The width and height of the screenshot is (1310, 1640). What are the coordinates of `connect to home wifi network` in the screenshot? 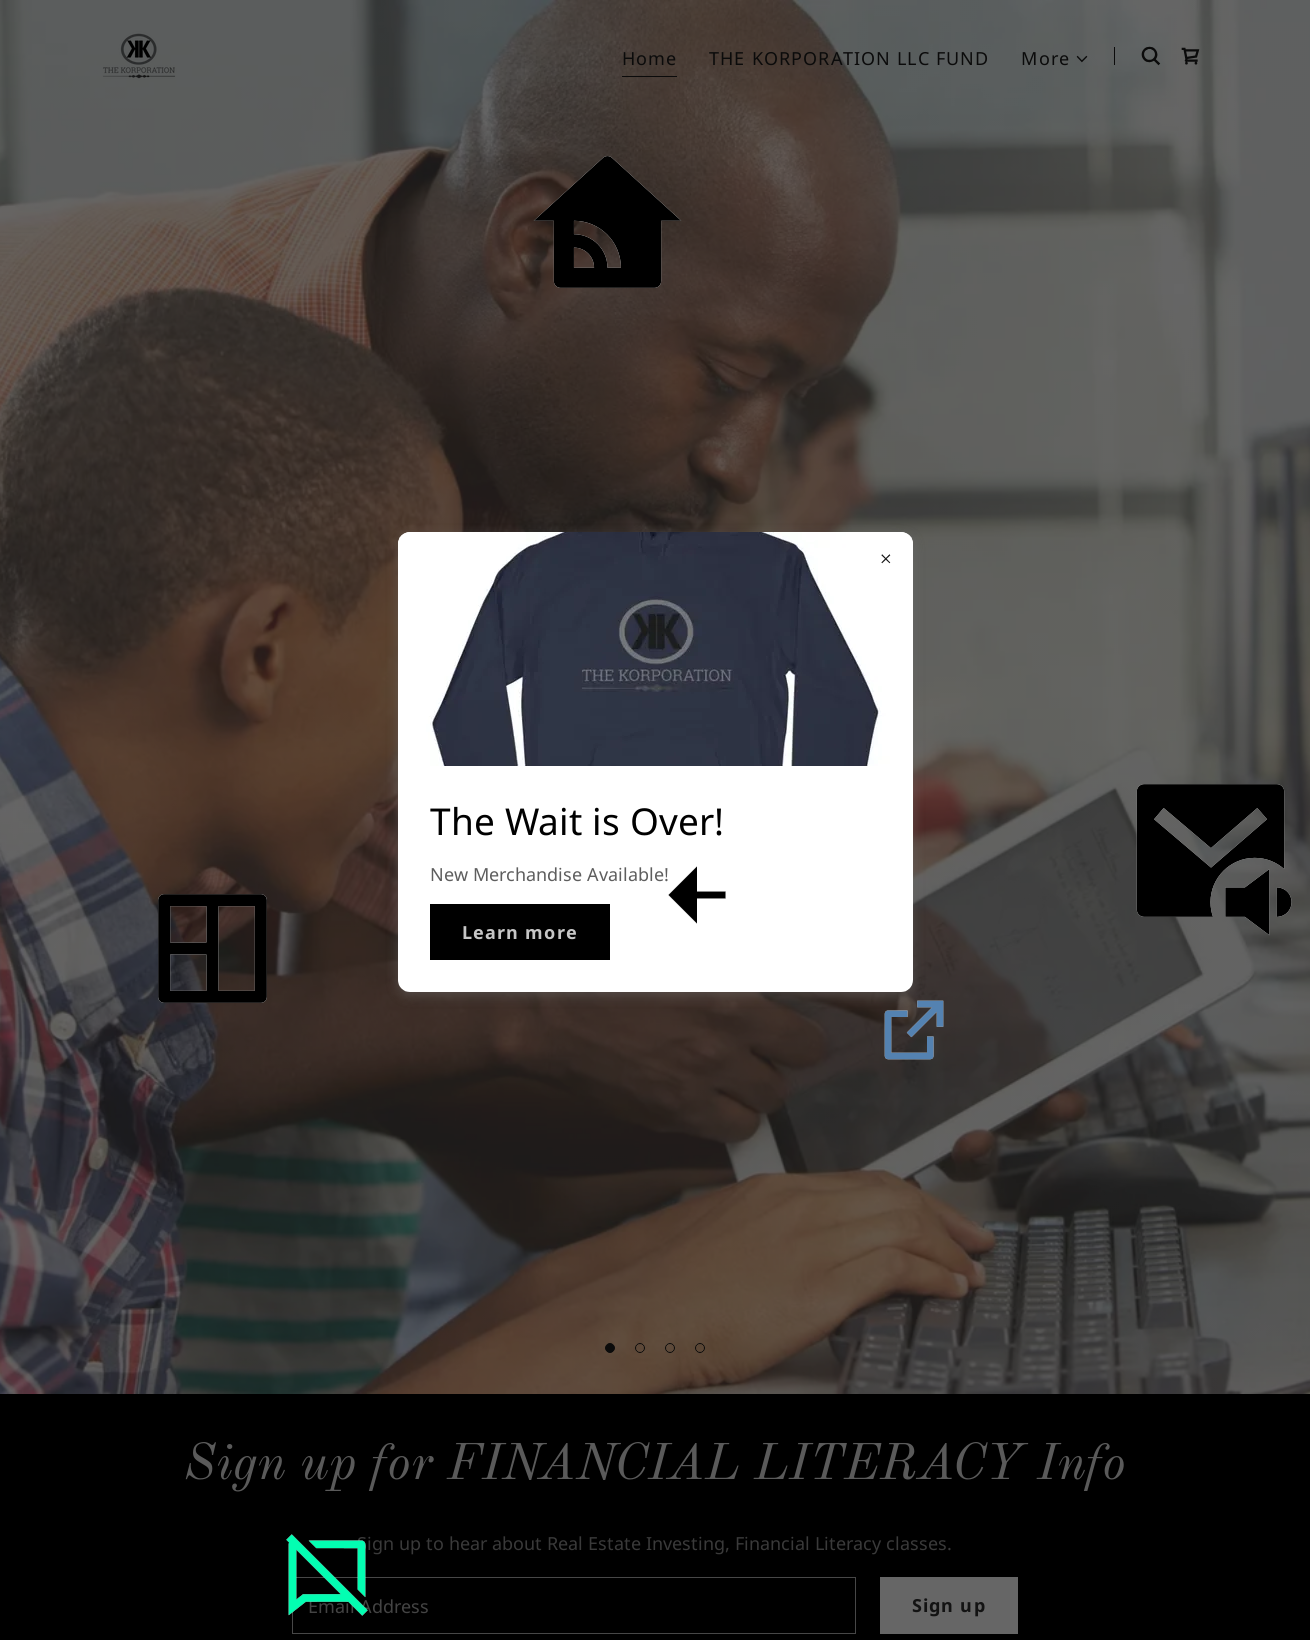 It's located at (607, 227).